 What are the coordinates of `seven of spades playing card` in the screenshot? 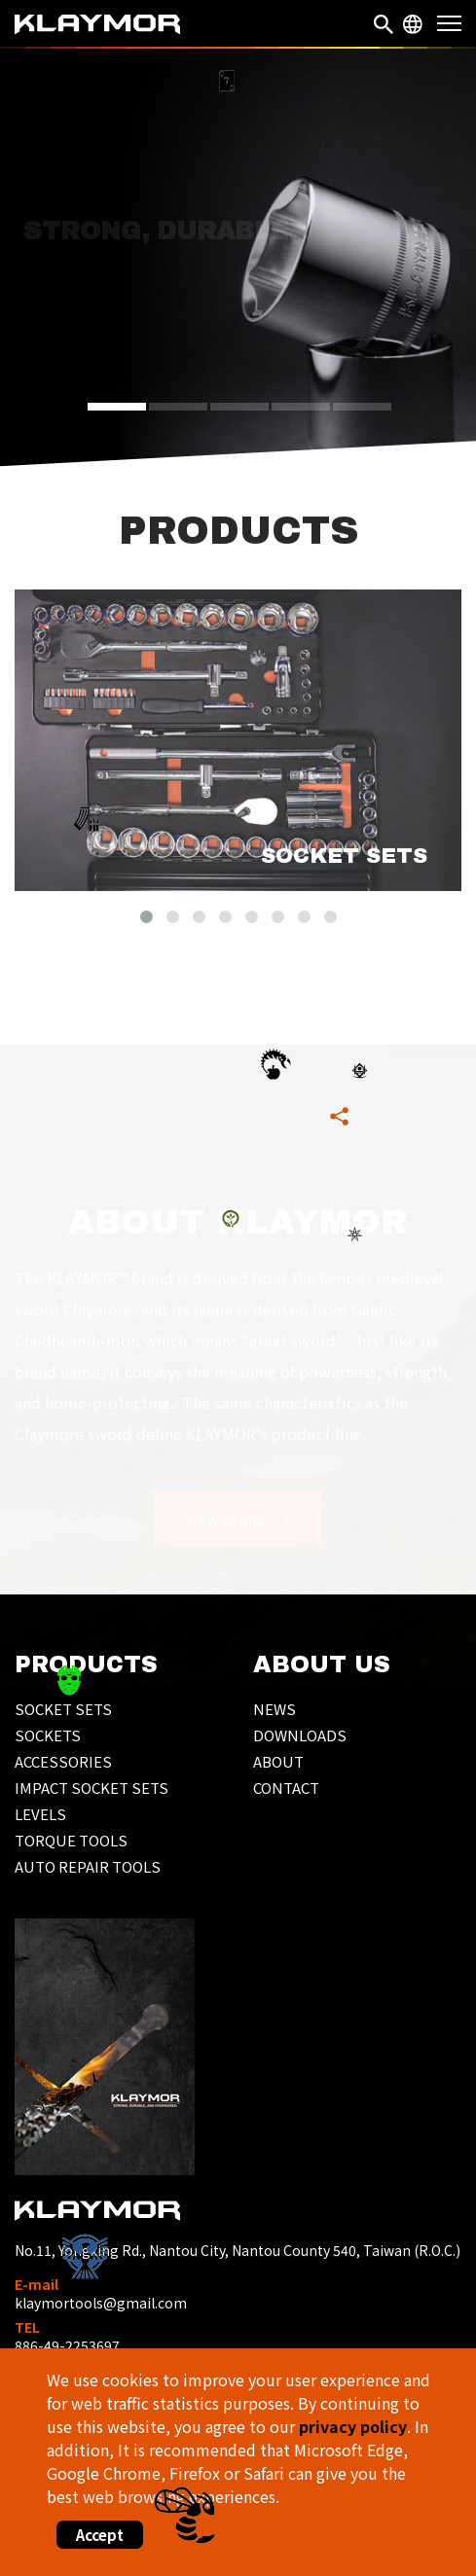 It's located at (227, 81).